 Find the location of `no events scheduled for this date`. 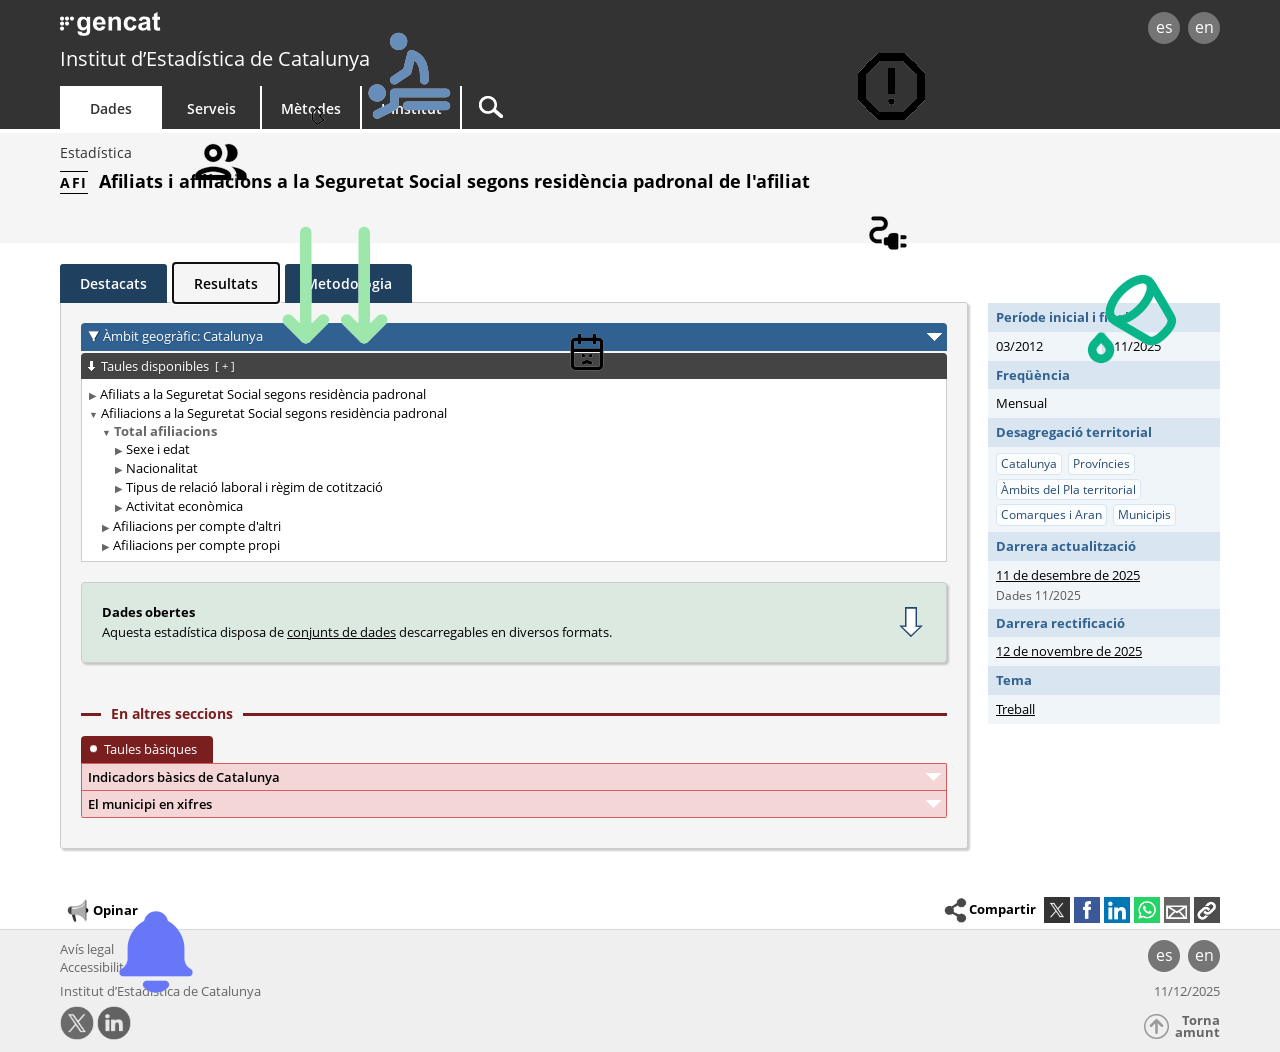

no events scheduled for this date is located at coordinates (587, 352).